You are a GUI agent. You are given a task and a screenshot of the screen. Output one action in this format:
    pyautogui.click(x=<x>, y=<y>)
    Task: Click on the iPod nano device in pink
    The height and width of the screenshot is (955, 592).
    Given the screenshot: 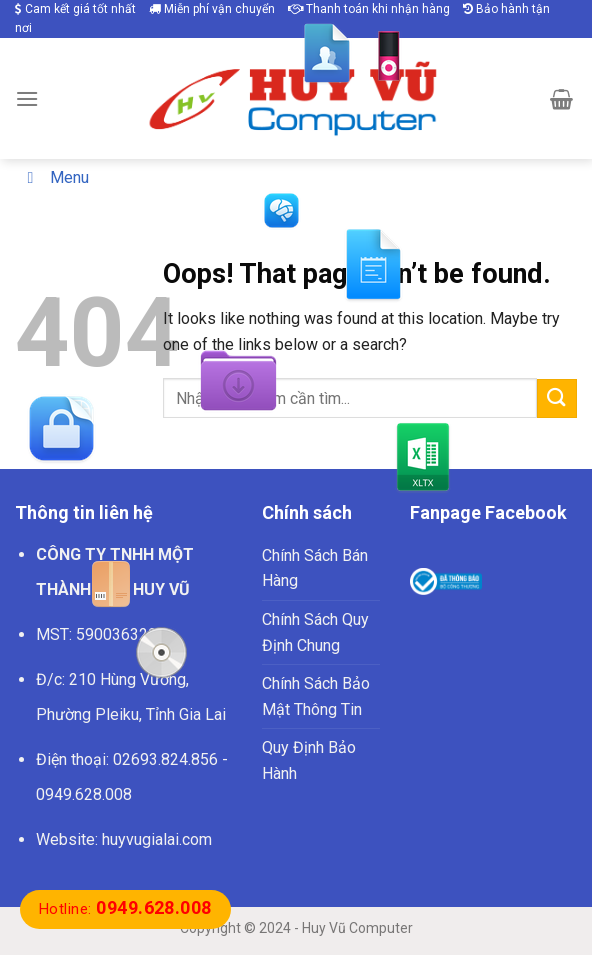 What is the action you would take?
    pyautogui.click(x=388, y=56)
    